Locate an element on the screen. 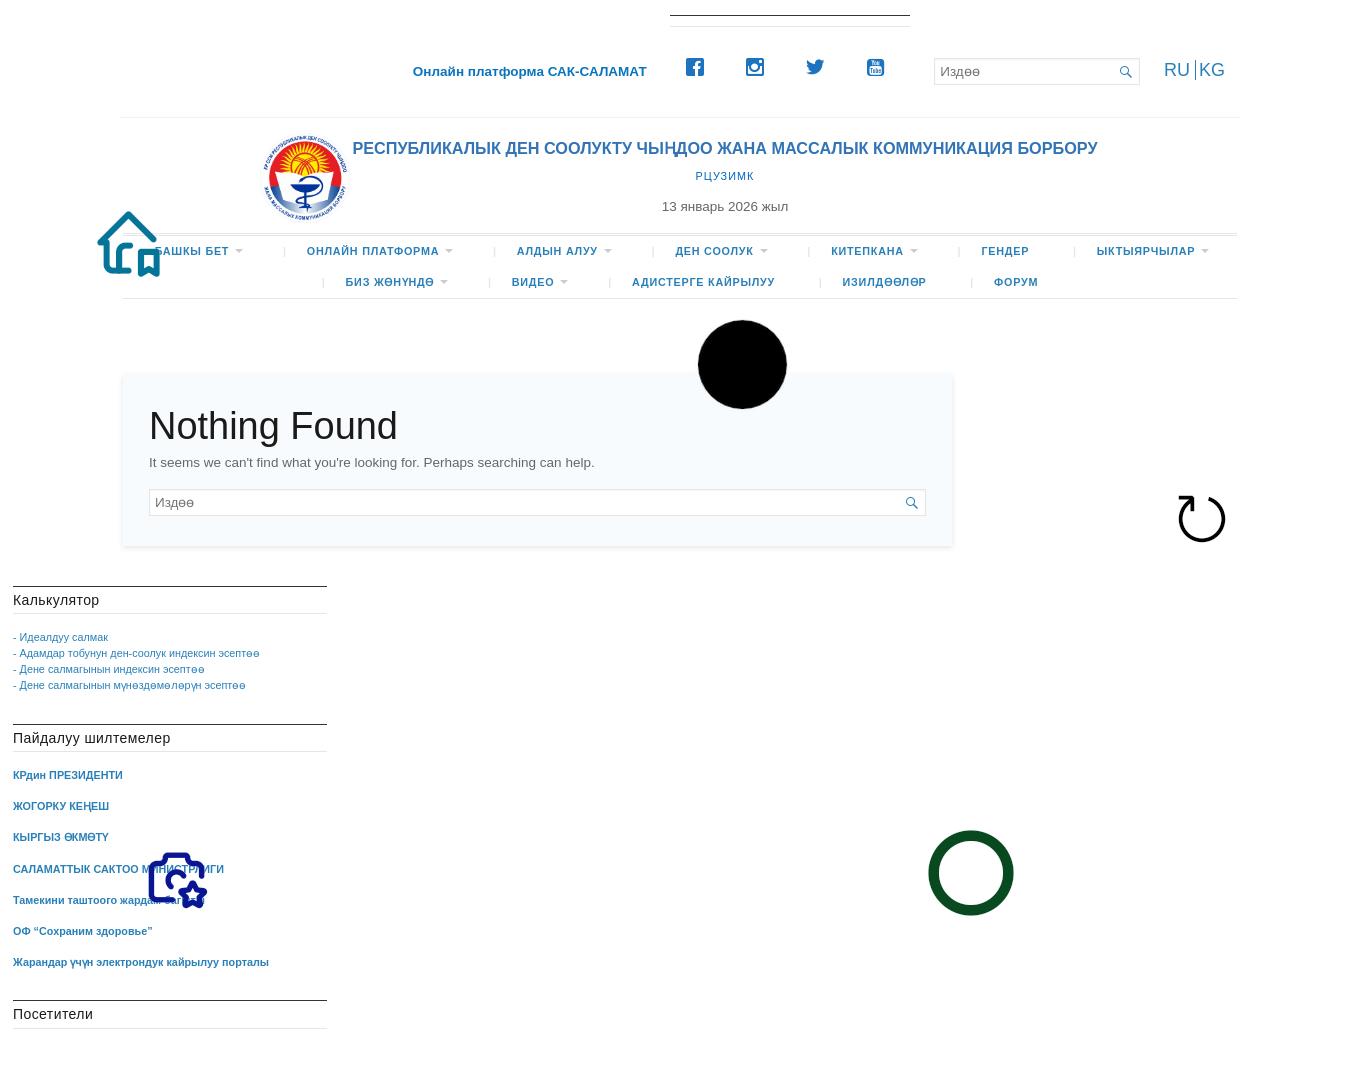 The height and width of the screenshot is (1085, 1360). start recording audio or video is located at coordinates (971, 873).